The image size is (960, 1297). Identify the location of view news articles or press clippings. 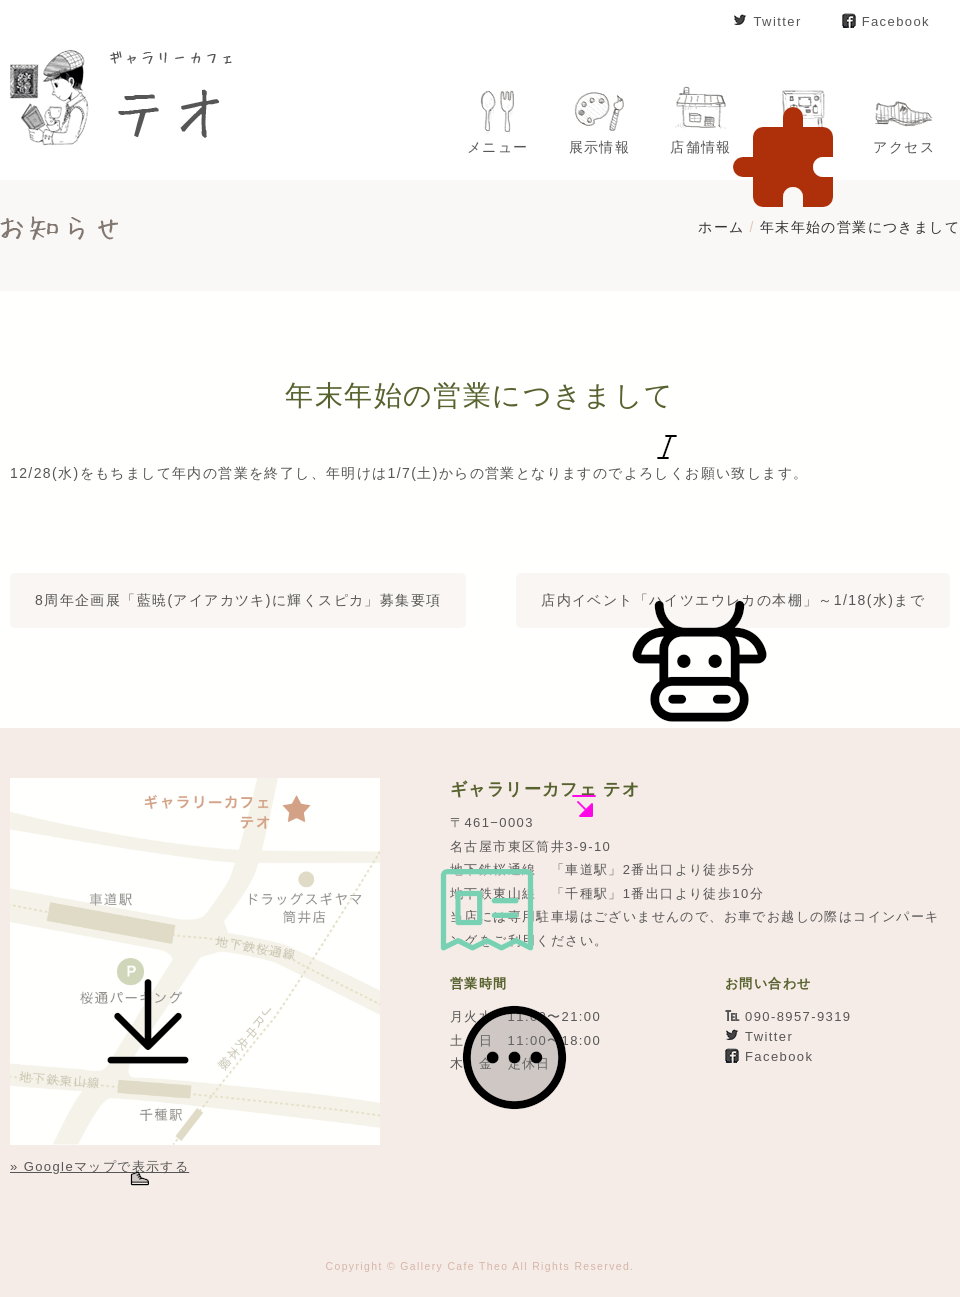
(487, 908).